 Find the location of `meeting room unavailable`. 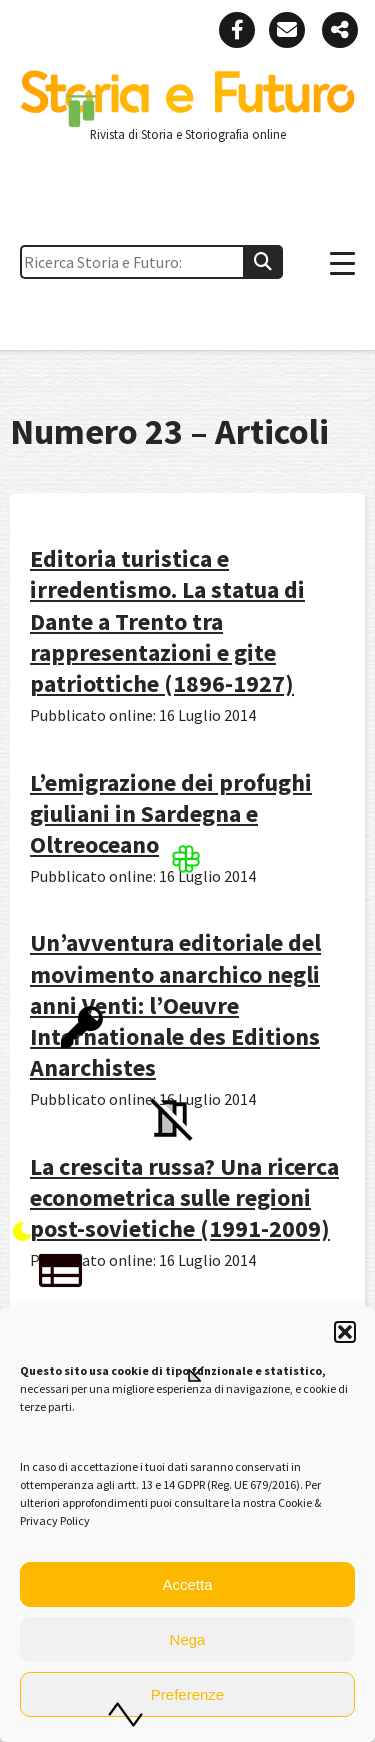

meeting room unavailable is located at coordinates (172, 1118).